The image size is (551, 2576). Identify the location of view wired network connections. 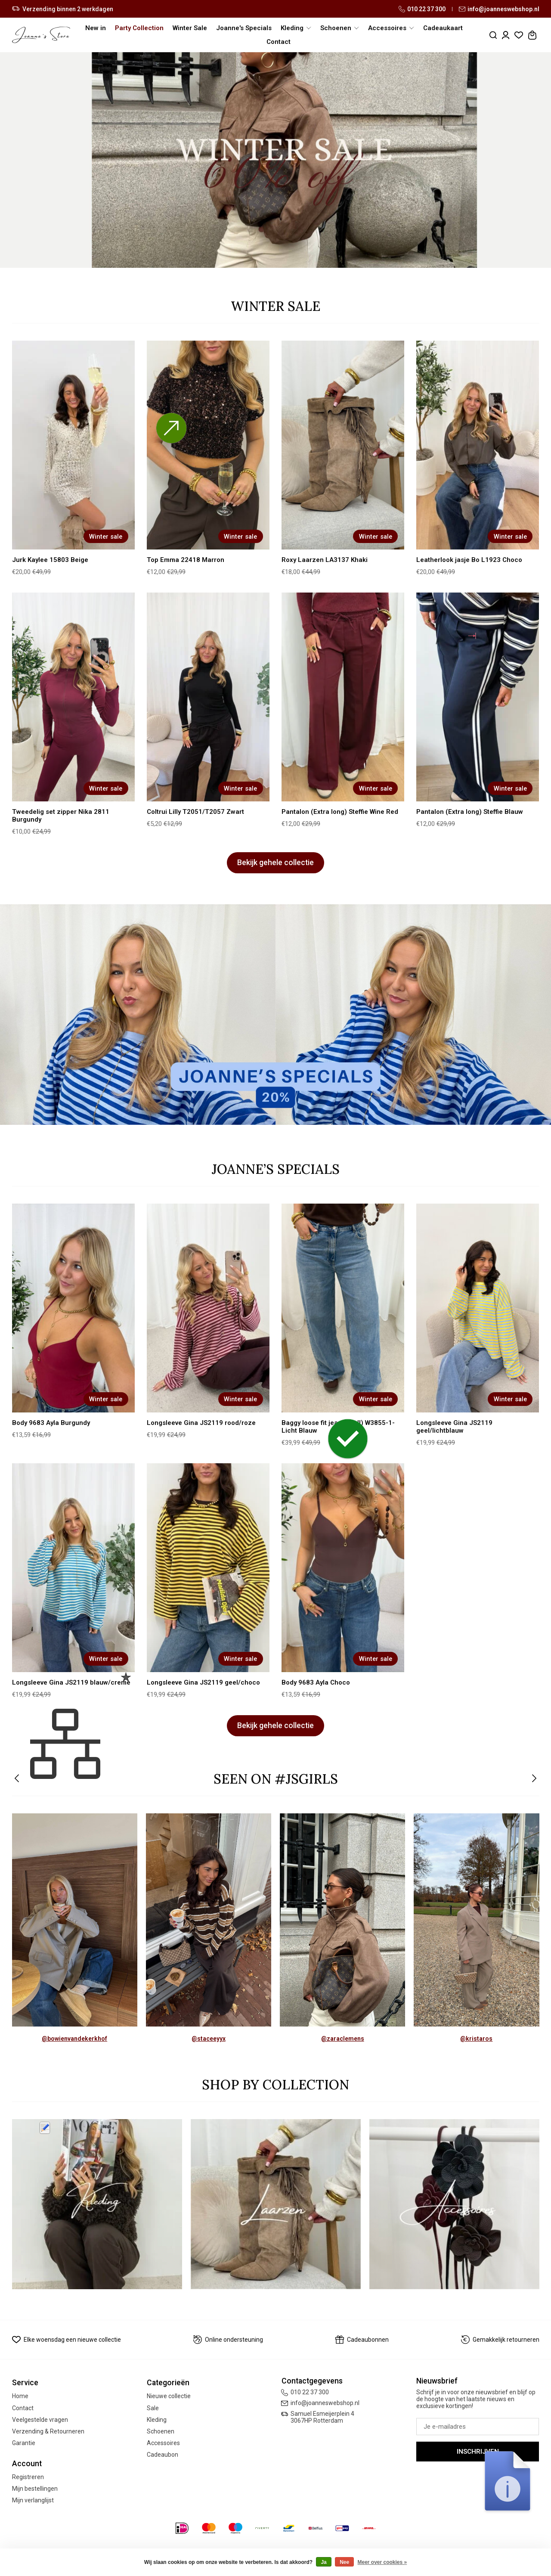
(65, 1744).